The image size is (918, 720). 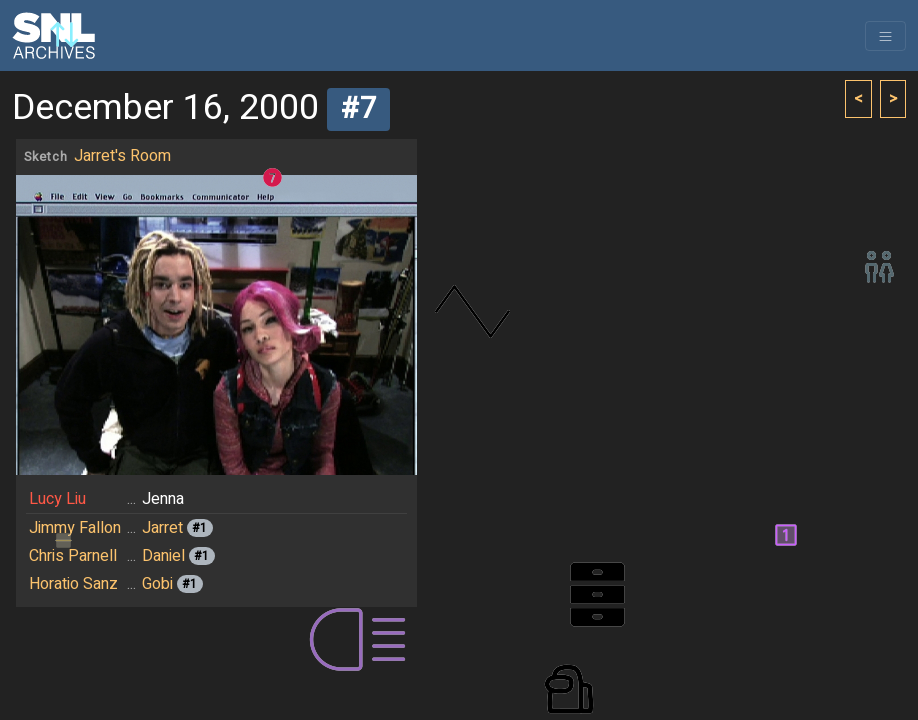 I want to click on indicates step 7 in a multi-step process, so click(x=272, y=177).